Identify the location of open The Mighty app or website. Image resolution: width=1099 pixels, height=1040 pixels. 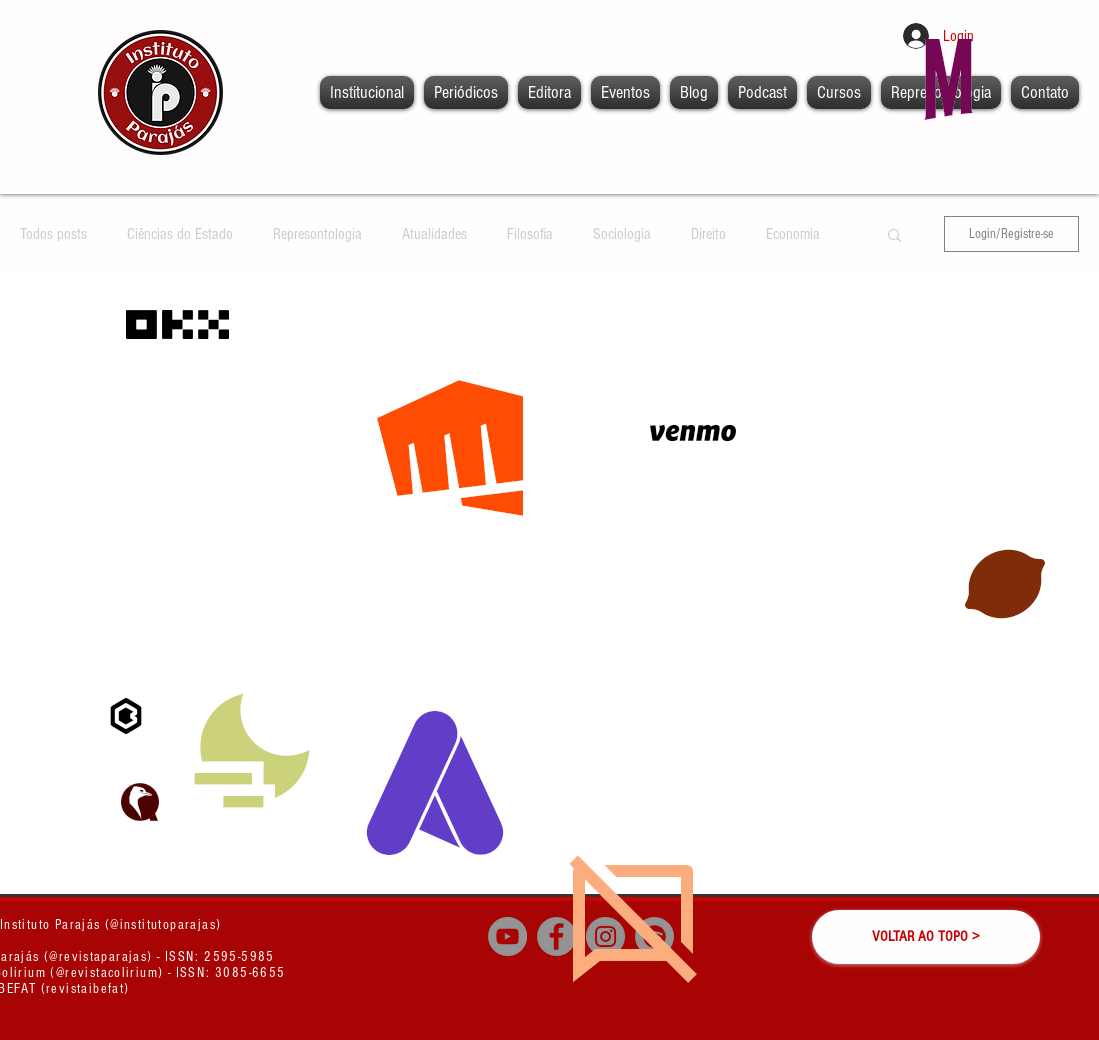
(948, 79).